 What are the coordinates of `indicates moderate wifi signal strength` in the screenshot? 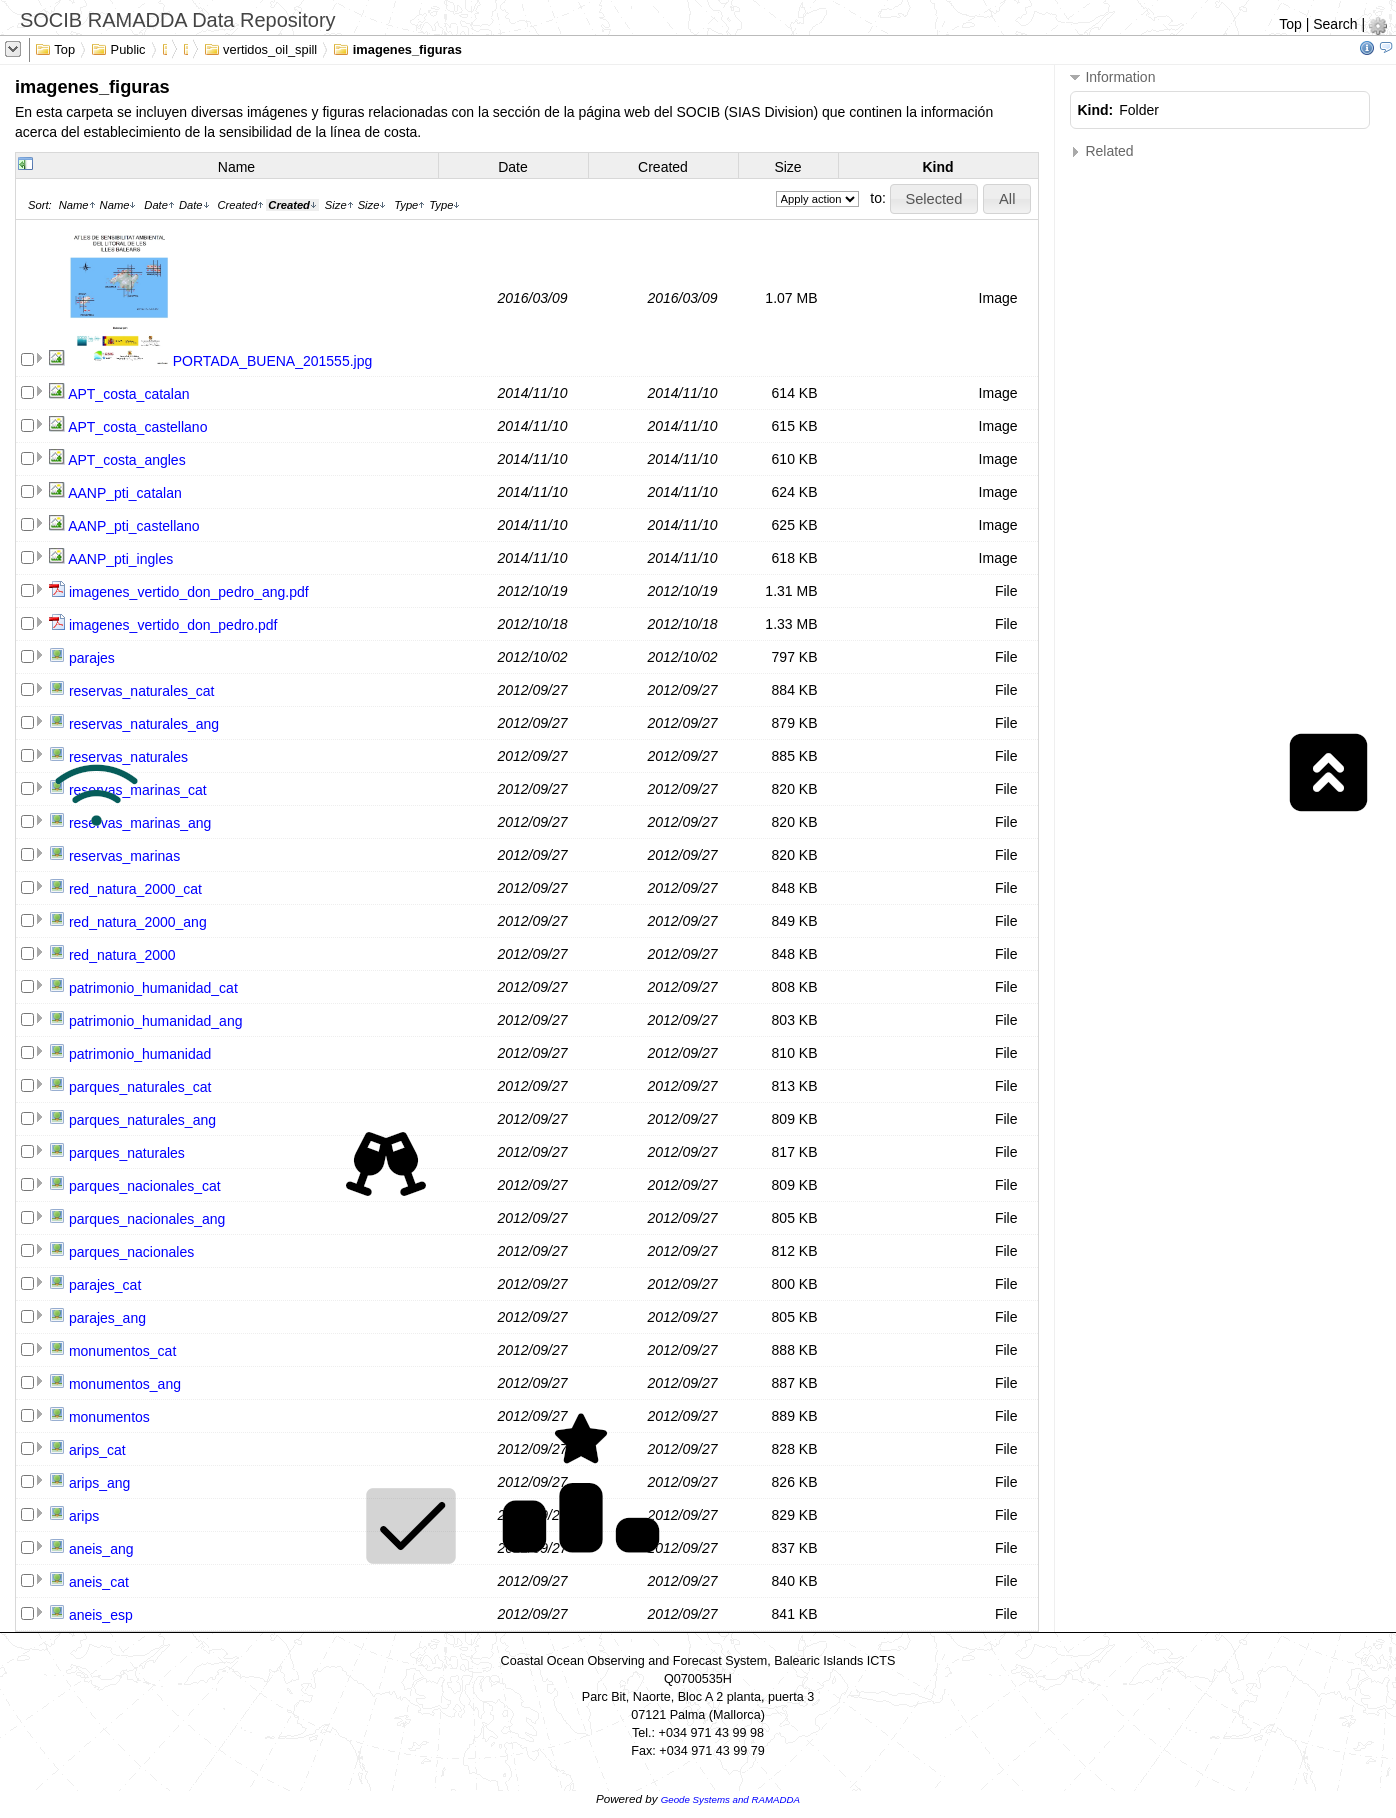 It's located at (96, 780).